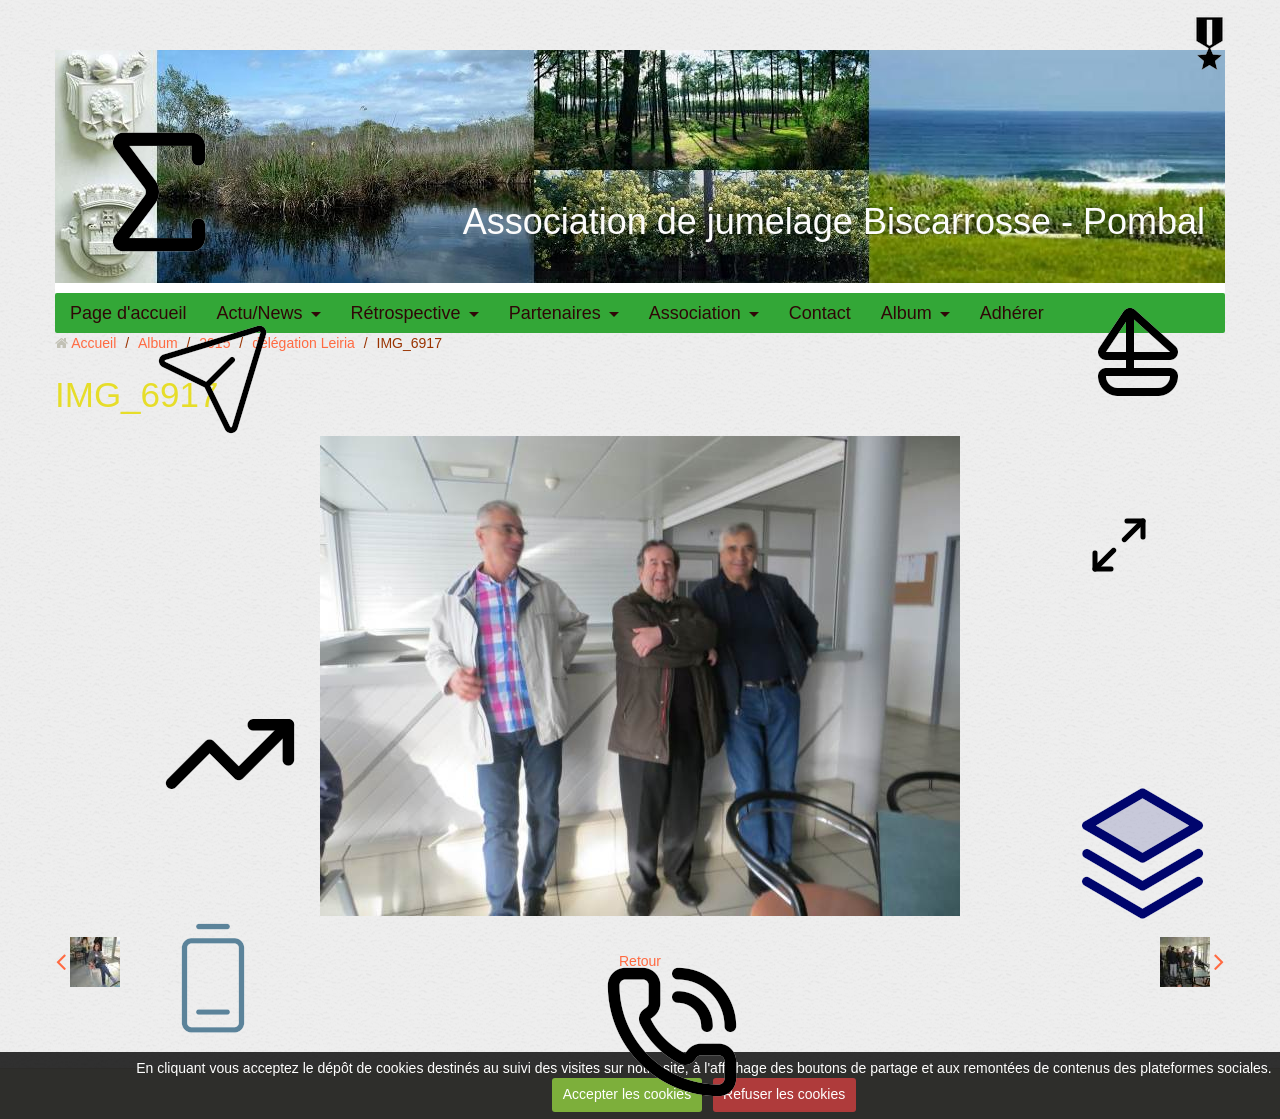 Image resolution: width=1280 pixels, height=1119 pixels. What do you see at coordinates (159, 192) in the screenshot?
I see `calculate sum or total` at bounding box center [159, 192].